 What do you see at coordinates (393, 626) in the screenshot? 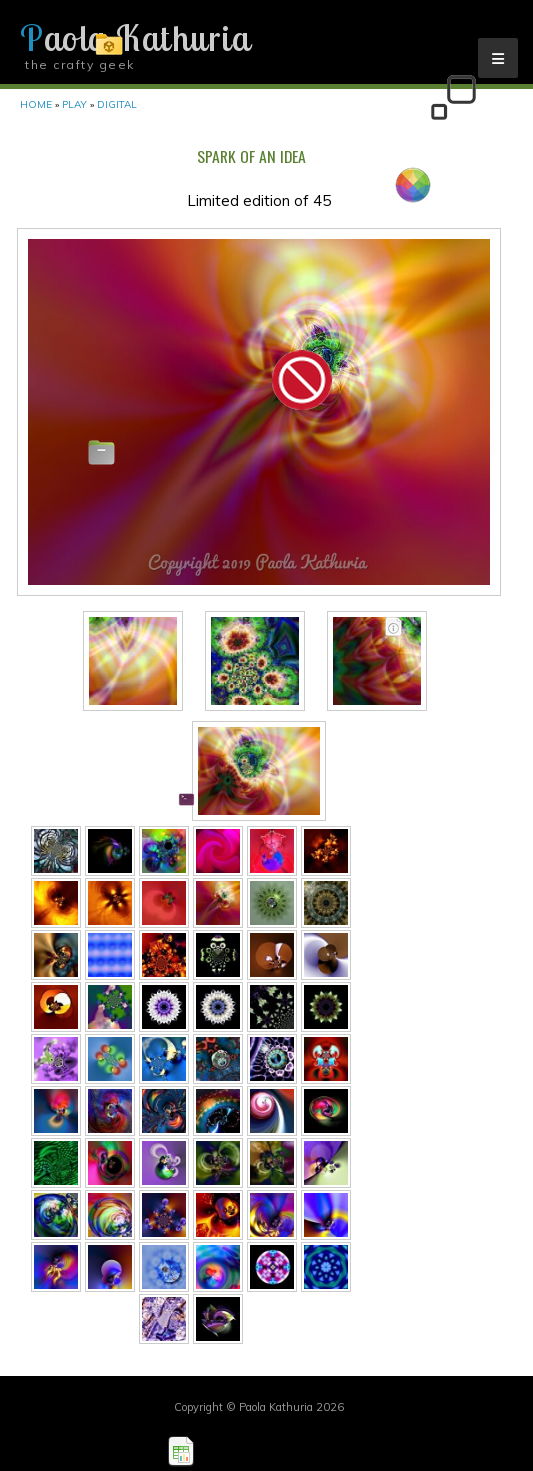
I see `view the readme documentation file` at bounding box center [393, 626].